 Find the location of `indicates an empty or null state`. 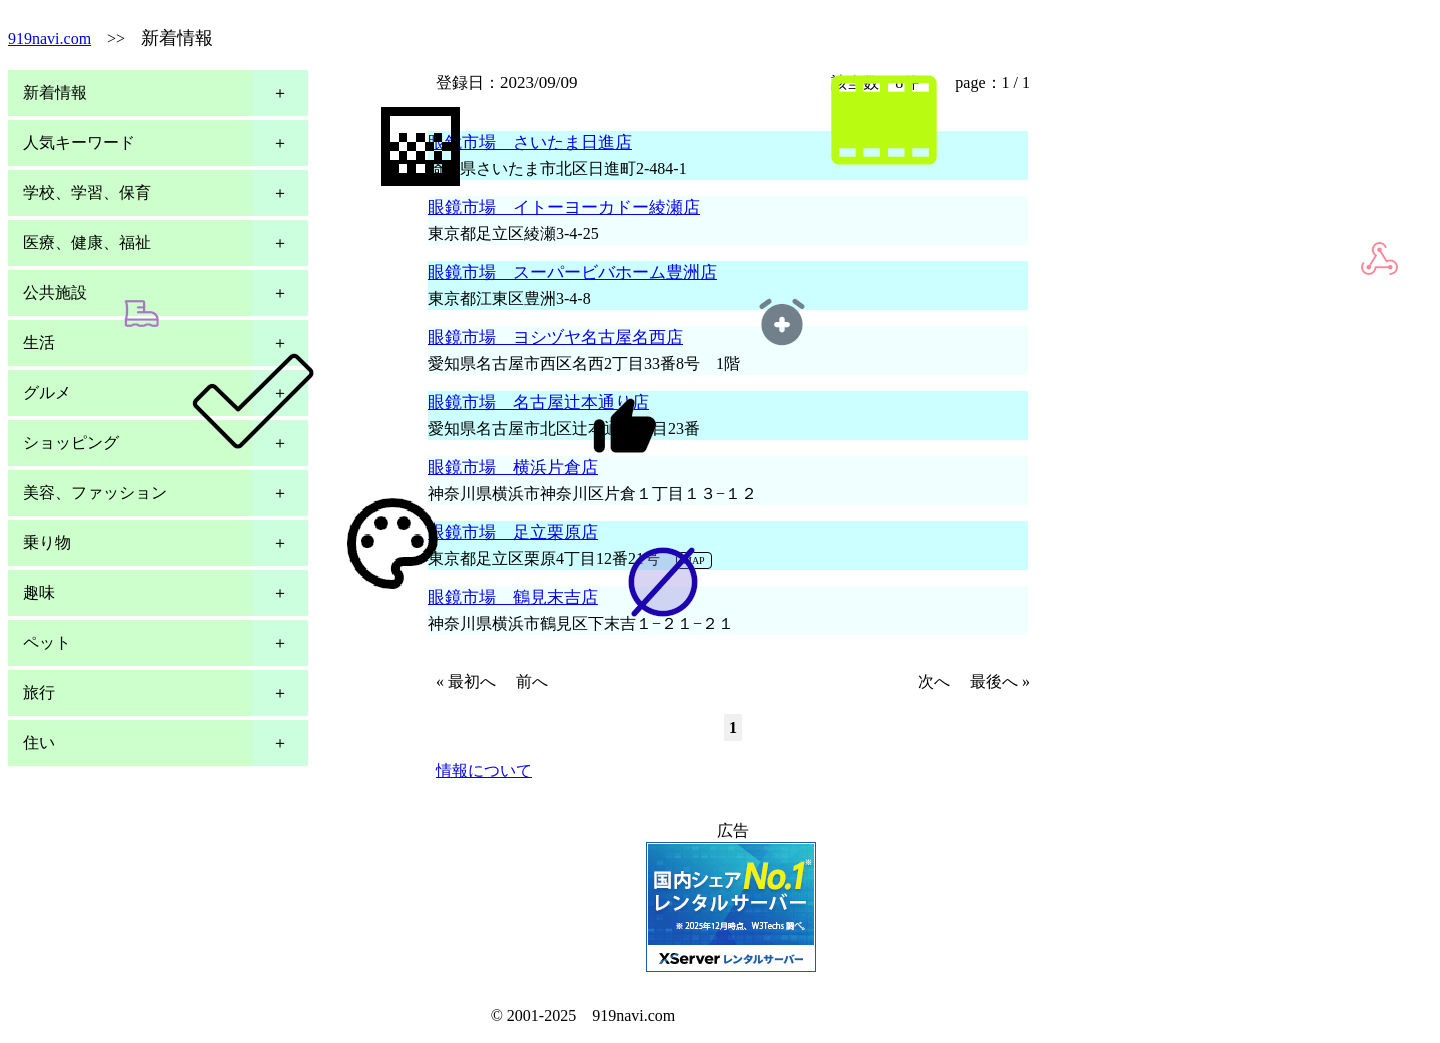

indicates an empty or null state is located at coordinates (663, 582).